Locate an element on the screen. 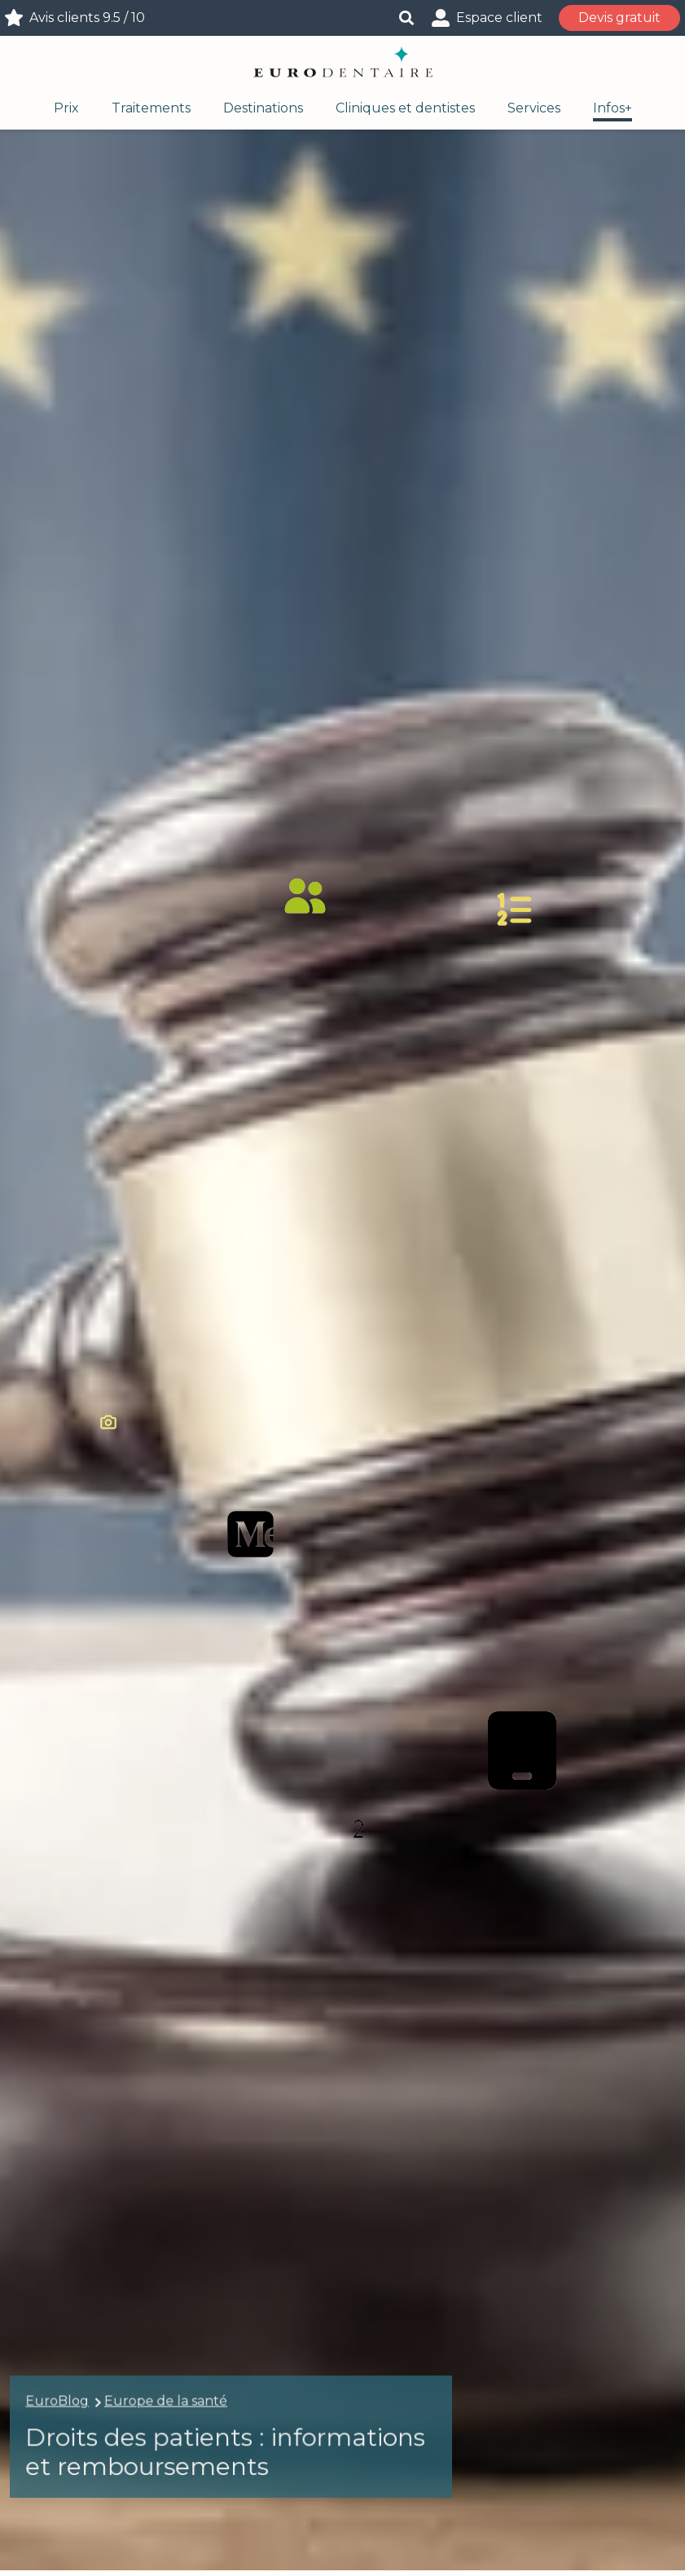  indicates step two in a sequence or process is located at coordinates (358, 1829).